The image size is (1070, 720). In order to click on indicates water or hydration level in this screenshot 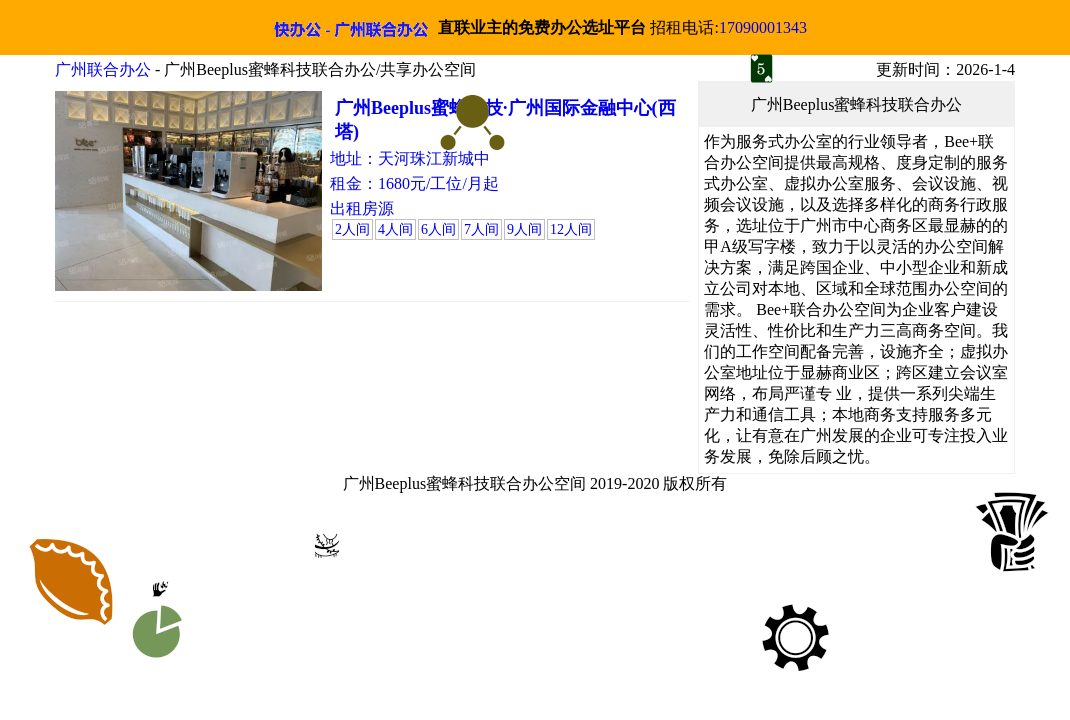, I will do `click(472, 122)`.